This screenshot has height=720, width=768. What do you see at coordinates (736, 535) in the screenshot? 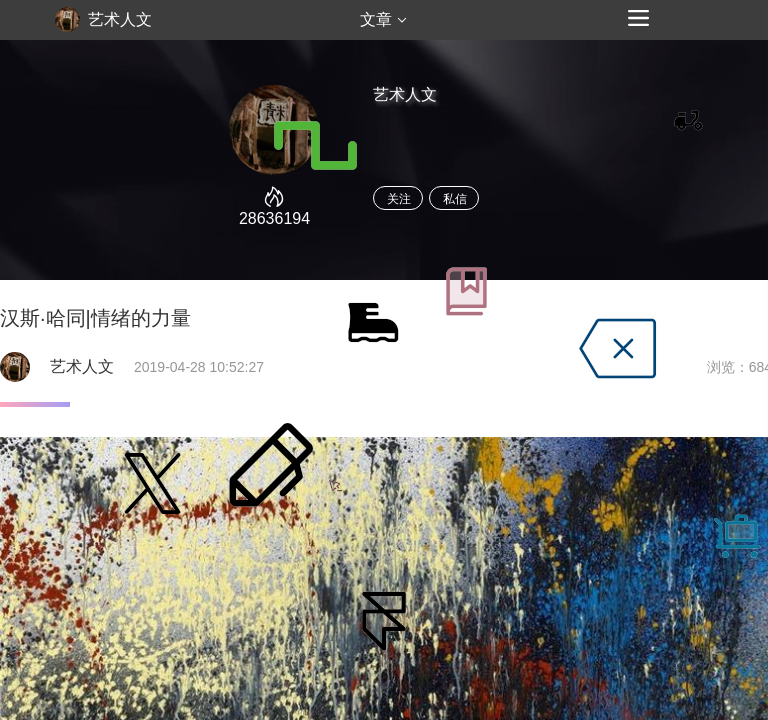
I see `view luggage or baggage information` at bounding box center [736, 535].